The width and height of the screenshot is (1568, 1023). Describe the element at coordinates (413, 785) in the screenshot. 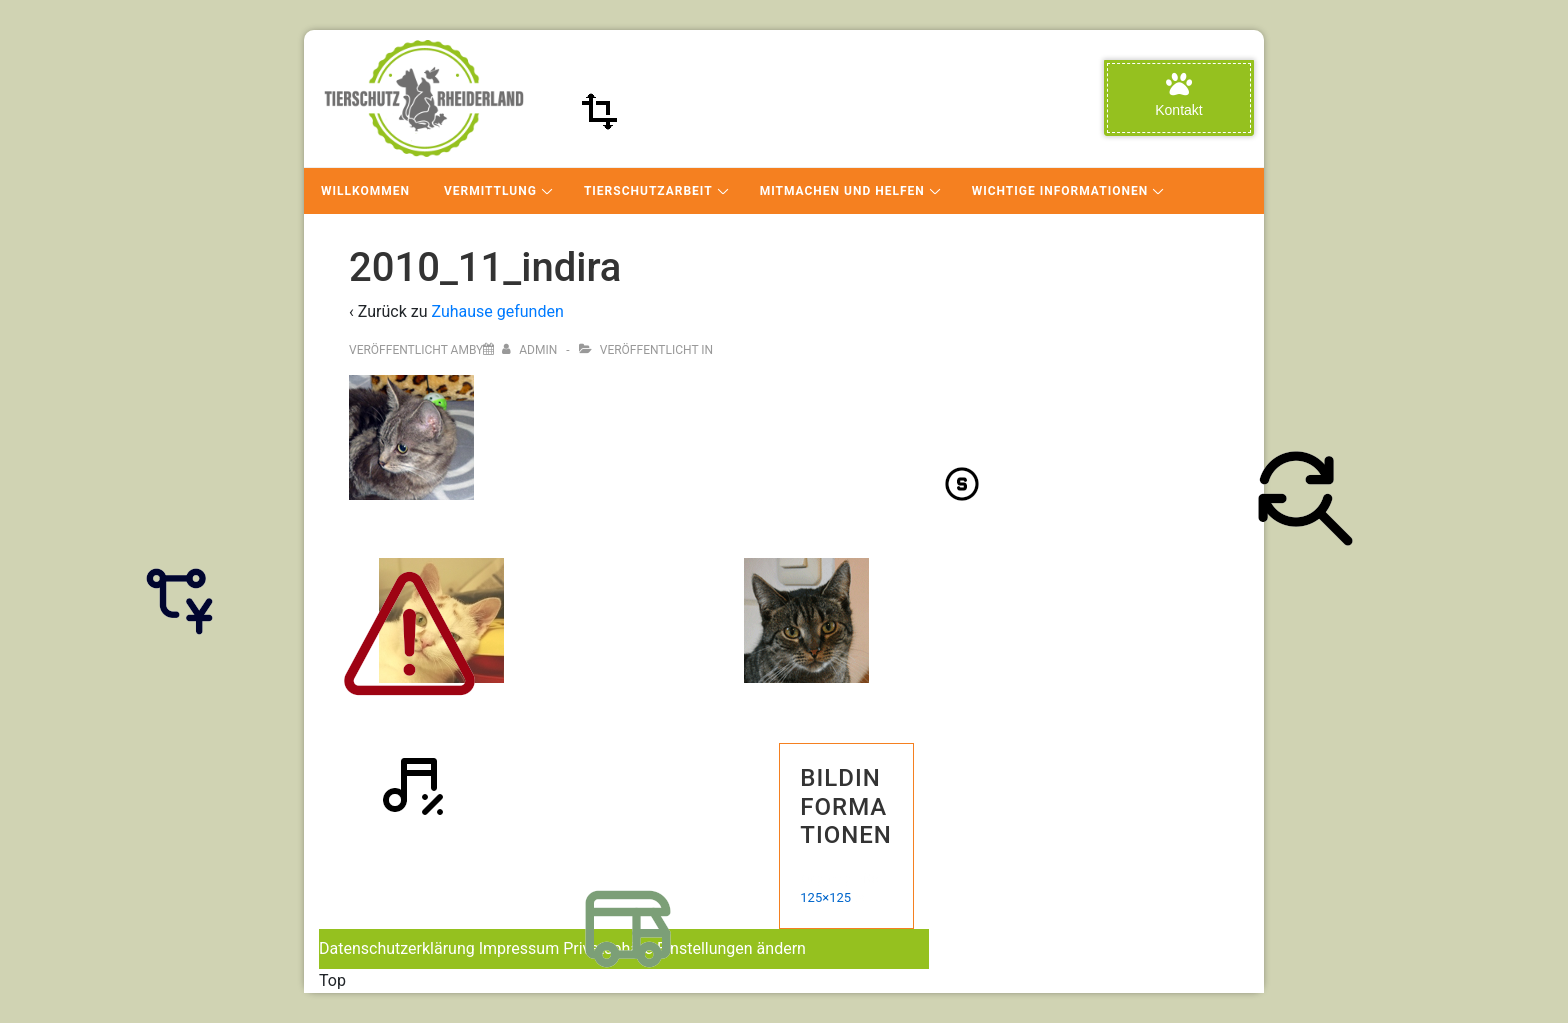

I see `view discounted music or audio content` at that location.